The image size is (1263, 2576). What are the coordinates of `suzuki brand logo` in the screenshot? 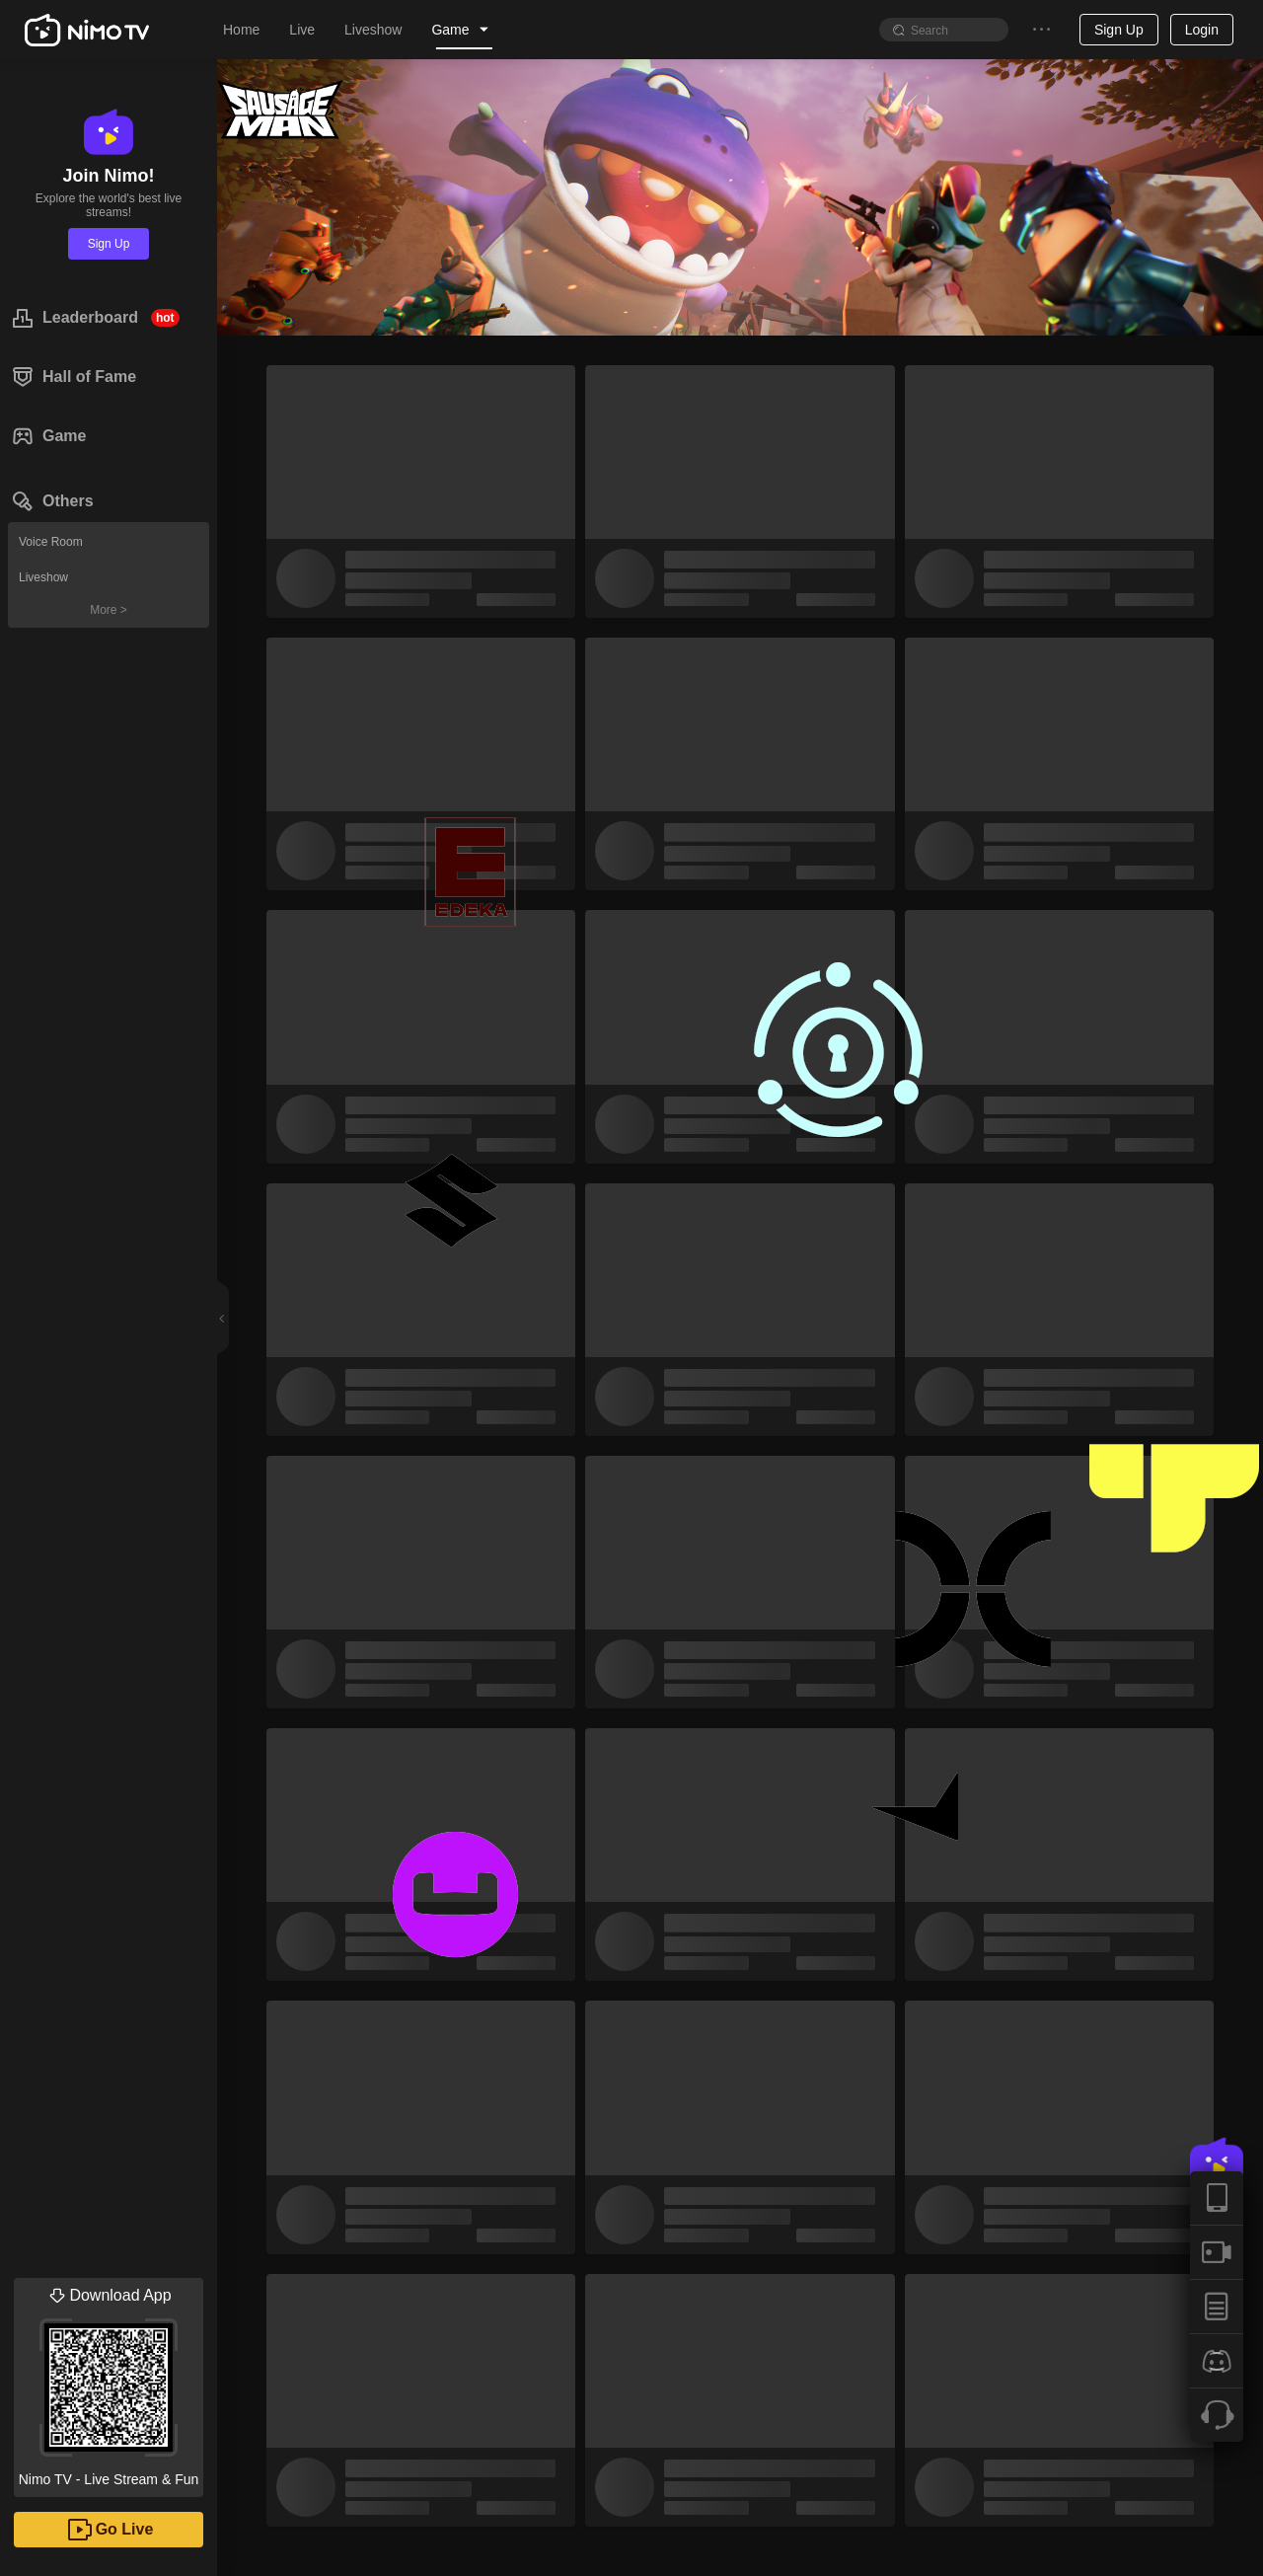 It's located at (451, 1200).